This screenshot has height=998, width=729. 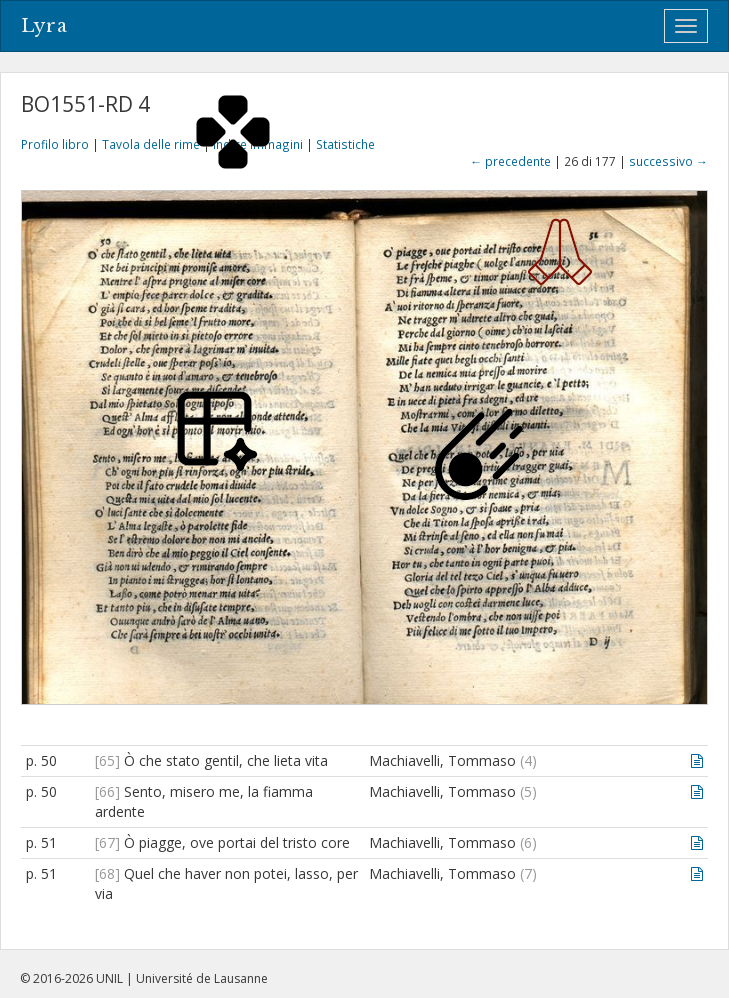 I want to click on indicates a trending or viral item, so click(x=479, y=456).